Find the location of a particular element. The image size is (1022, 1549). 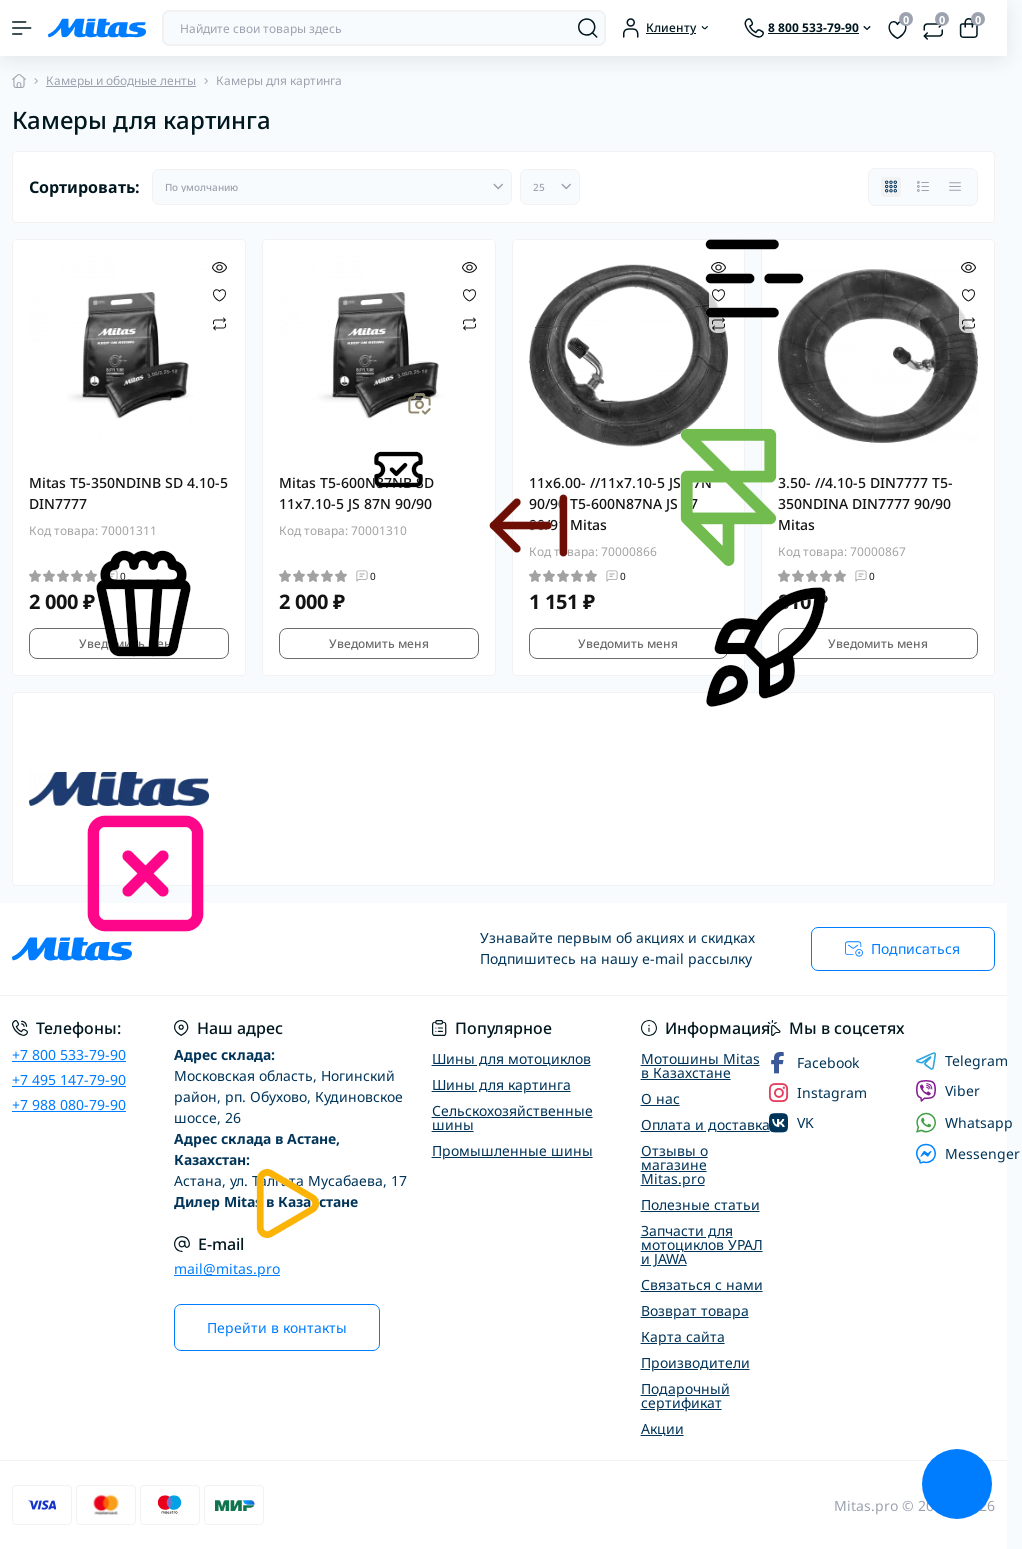

close or dismiss a dialog box is located at coordinates (145, 873).